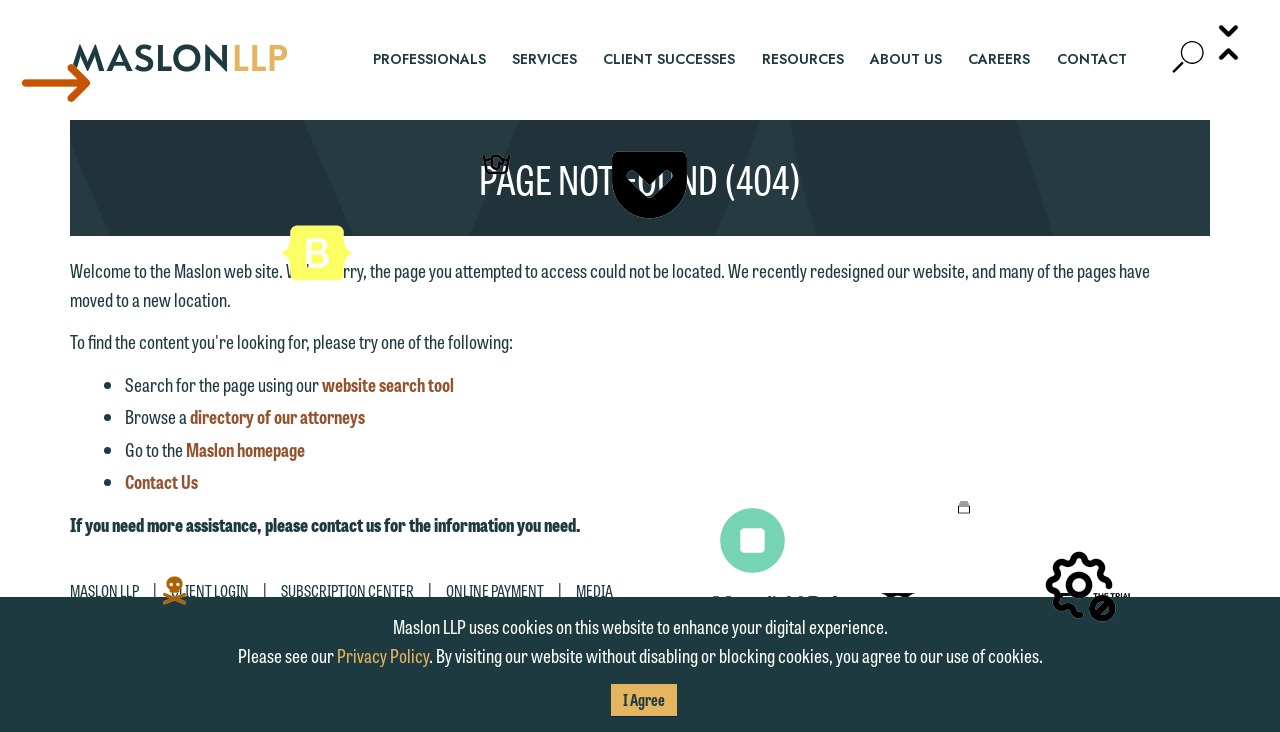  I want to click on proceed to the next step, so click(56, 83).